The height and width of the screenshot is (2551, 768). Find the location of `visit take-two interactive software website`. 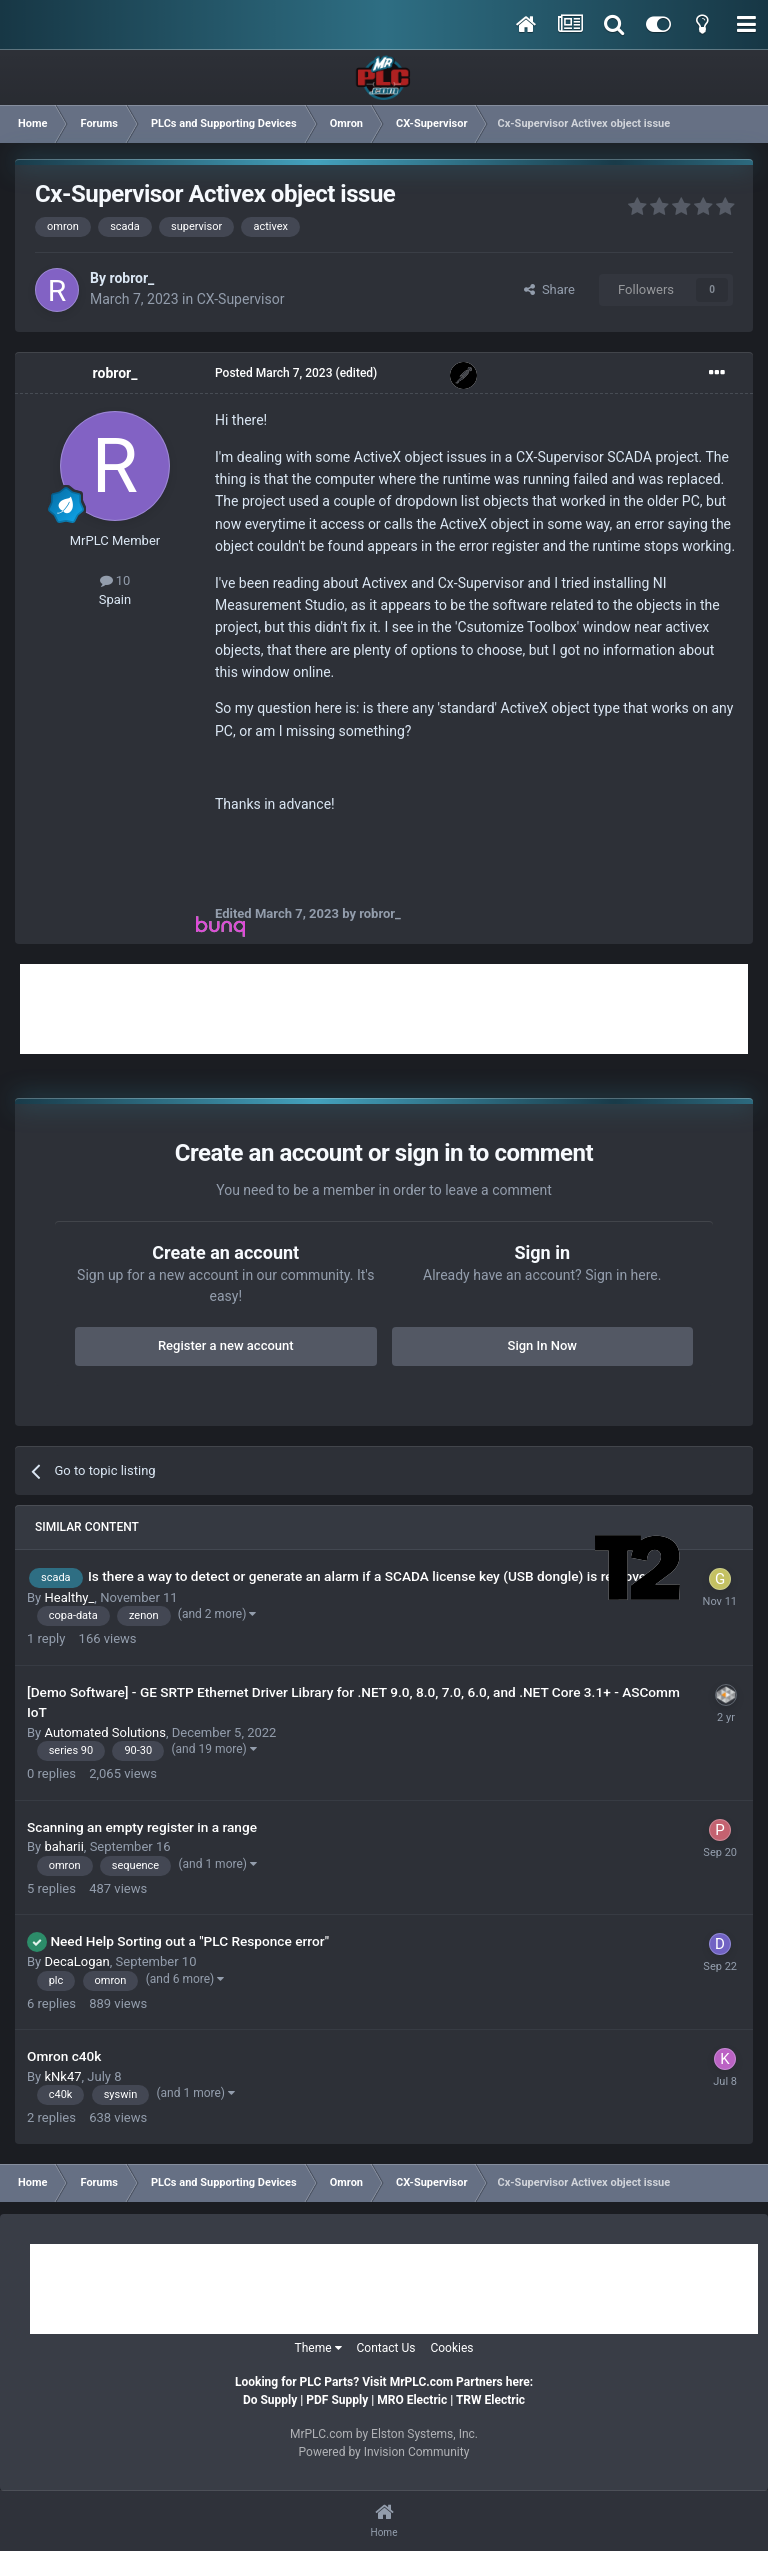

visit take-two interactive software website is located at coordinates (637, 1567).